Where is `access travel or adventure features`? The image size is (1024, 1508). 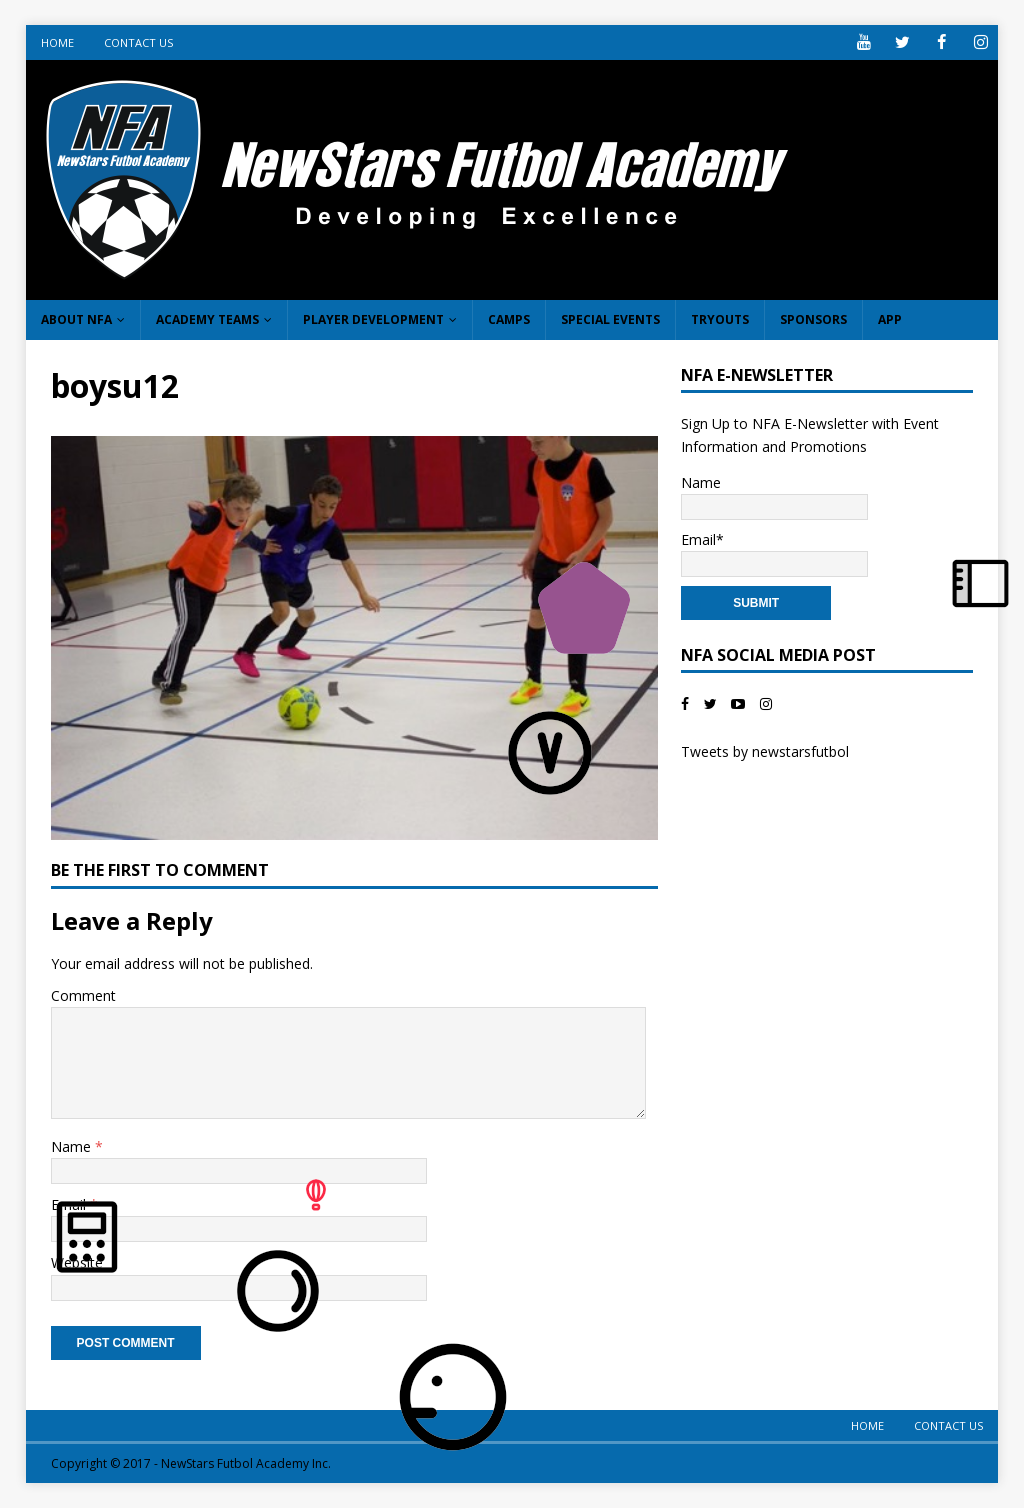
access travel or adventure features is located at coordinates (316, 1195).